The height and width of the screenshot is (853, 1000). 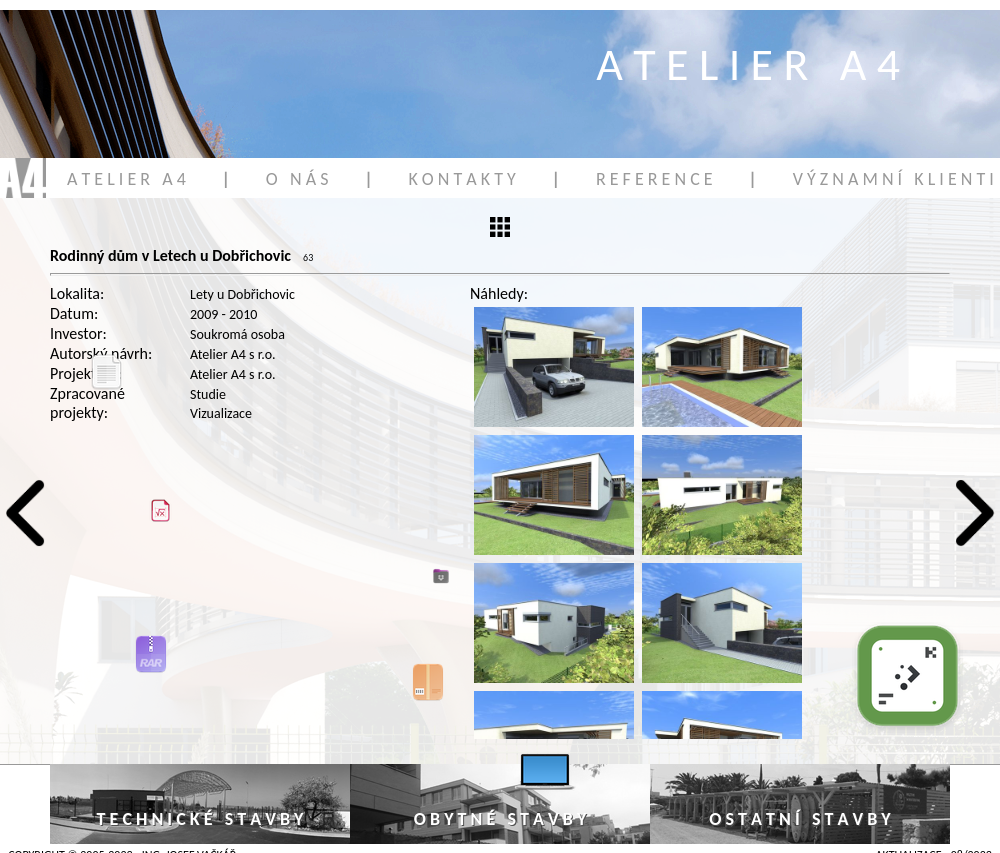 I want to click on a compressed RAR archive file, so click(x=151, y=654).